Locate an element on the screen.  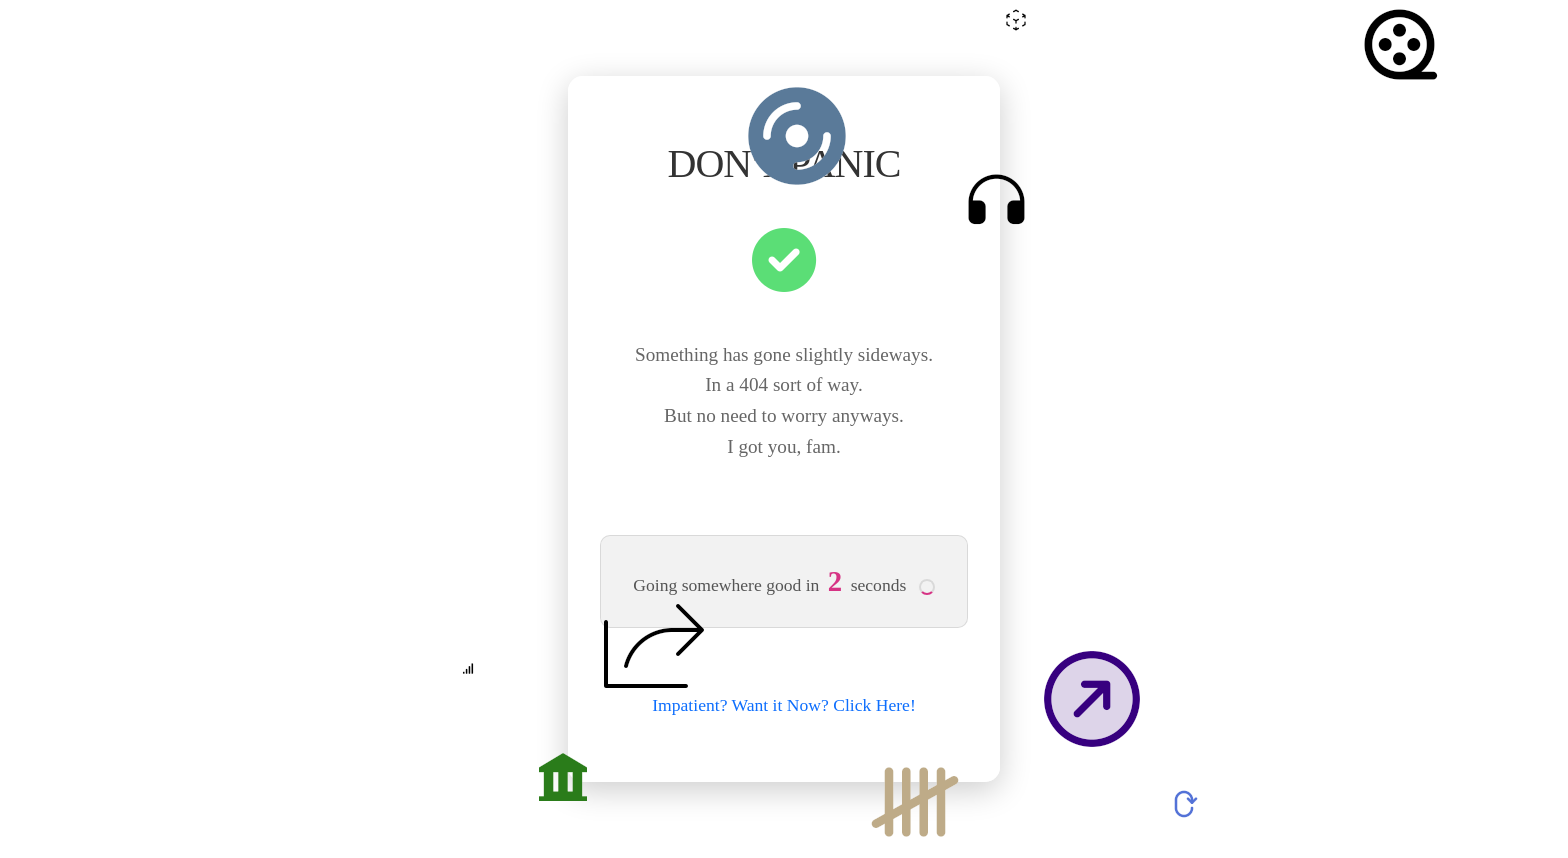
share content with others is located at coordinates (654, 642).